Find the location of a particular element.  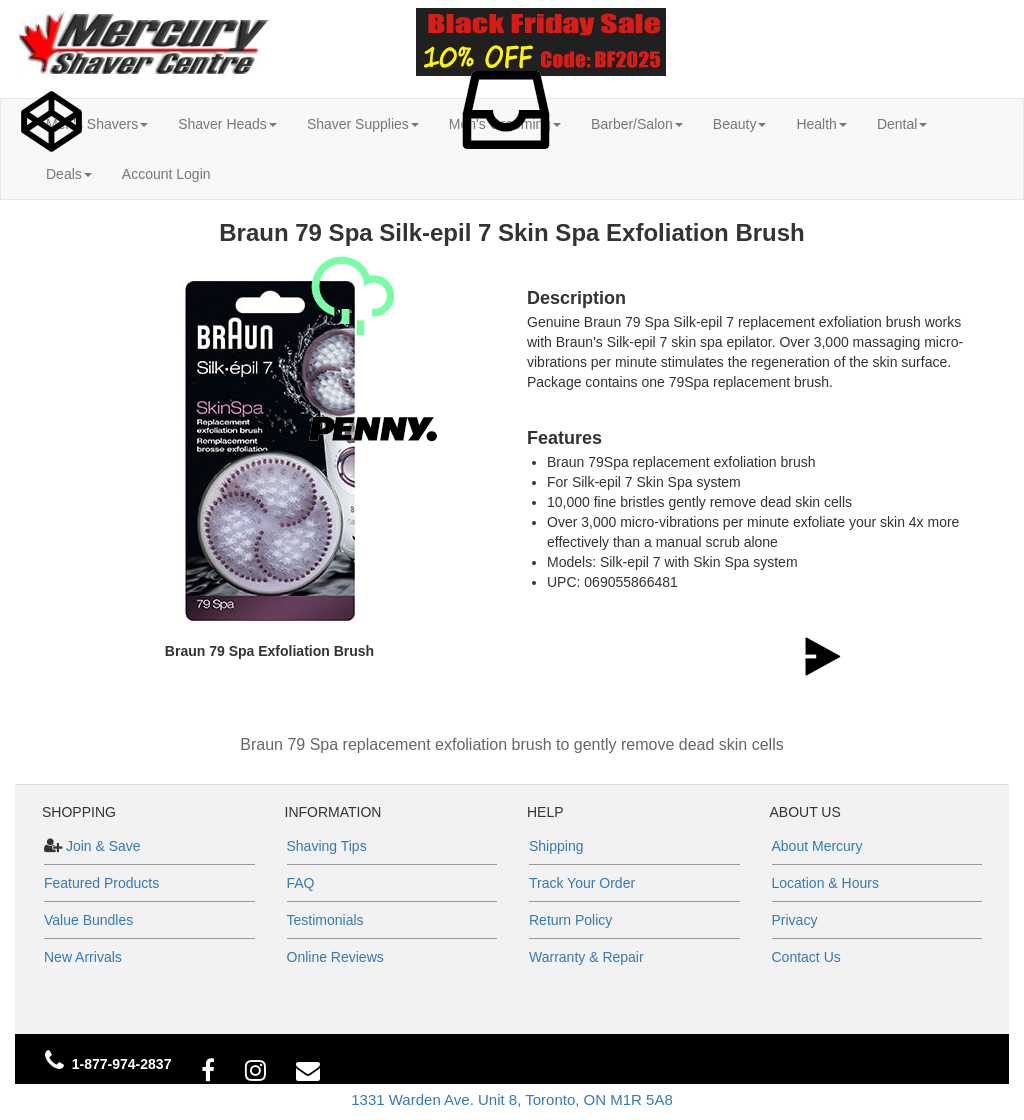

view your inbox is located at coordinates (506, 110).